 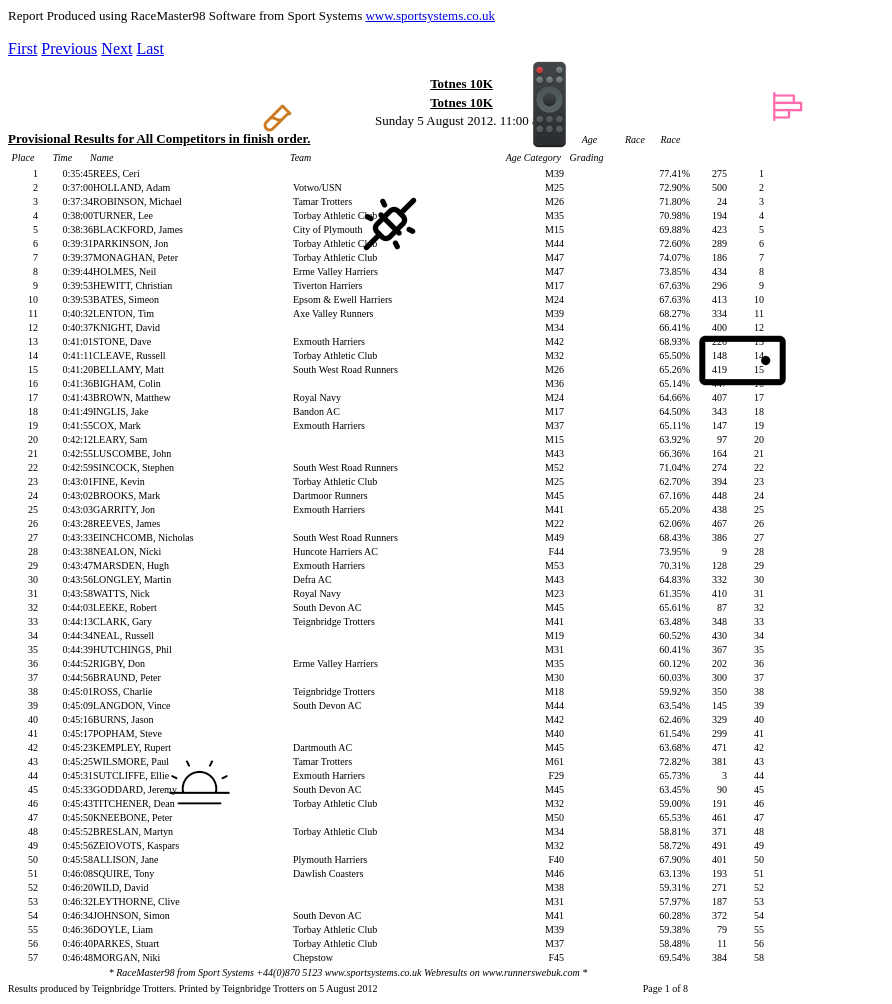 I want to click on view horizontal bar chart data, so click(x=786, y=106).